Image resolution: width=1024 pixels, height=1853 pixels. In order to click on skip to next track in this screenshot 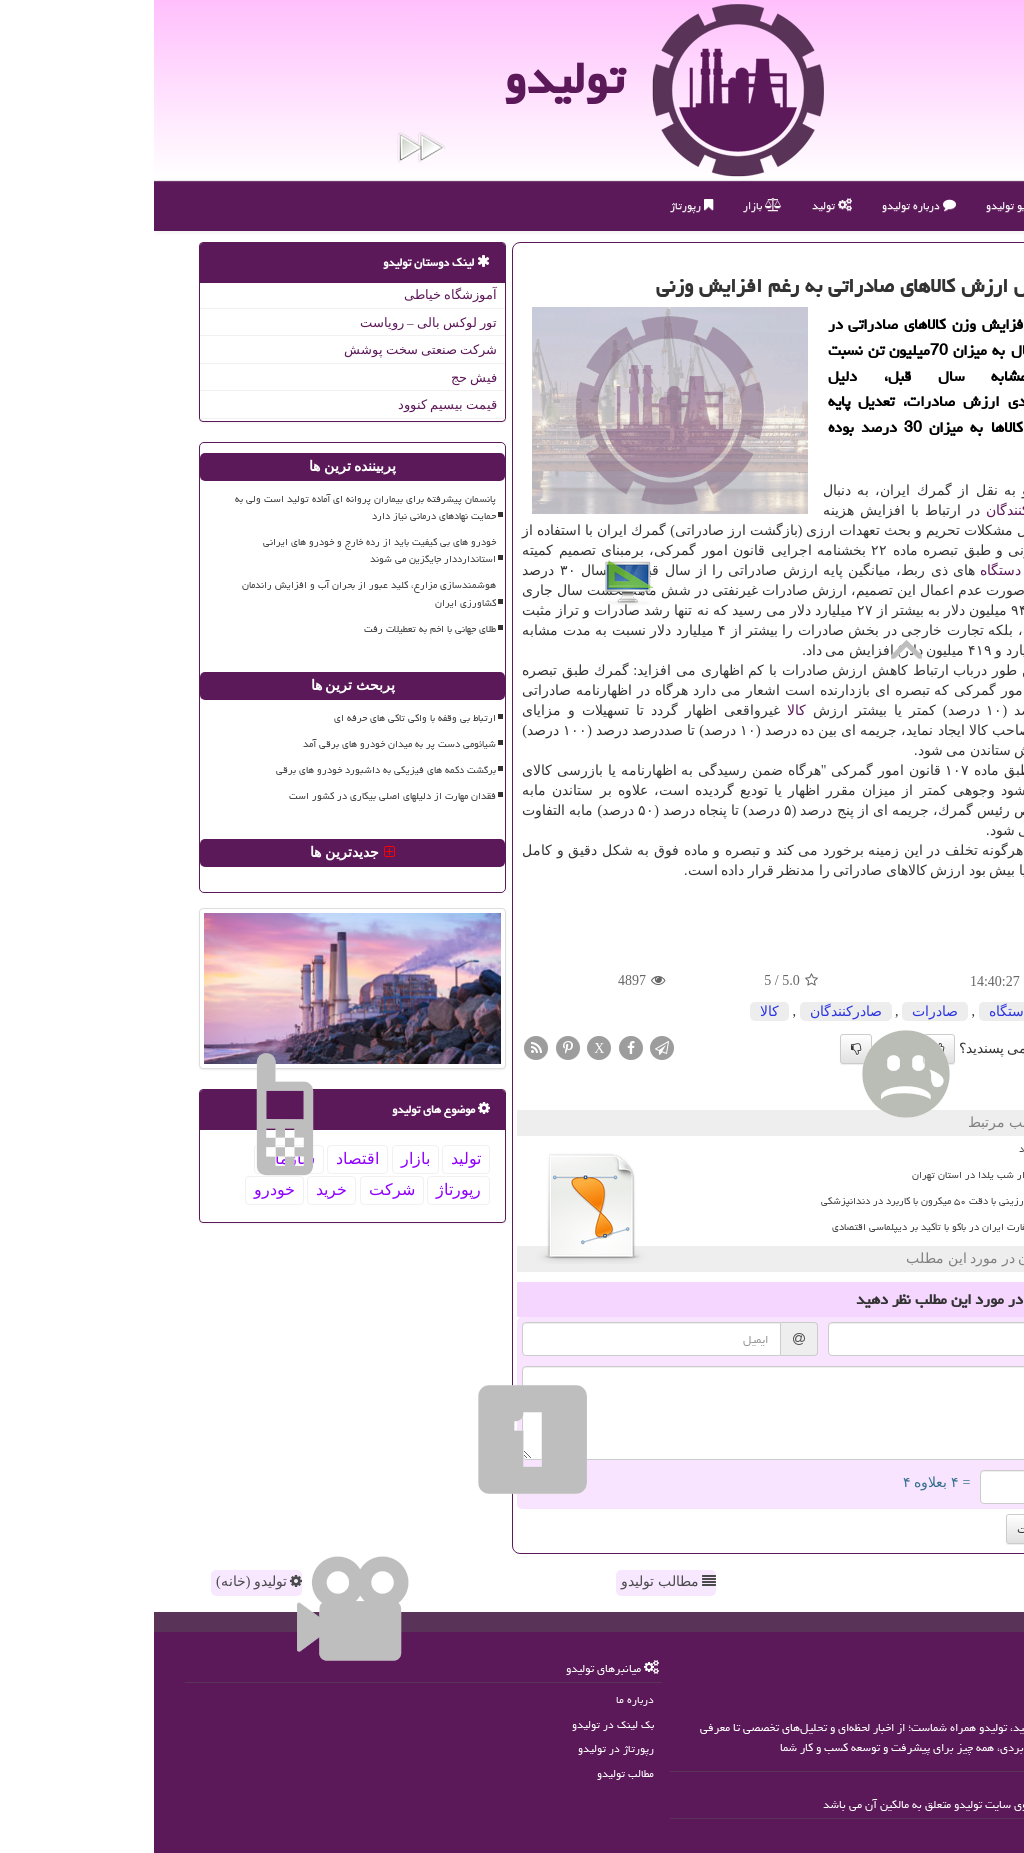, I will do `click(420, 147)`.